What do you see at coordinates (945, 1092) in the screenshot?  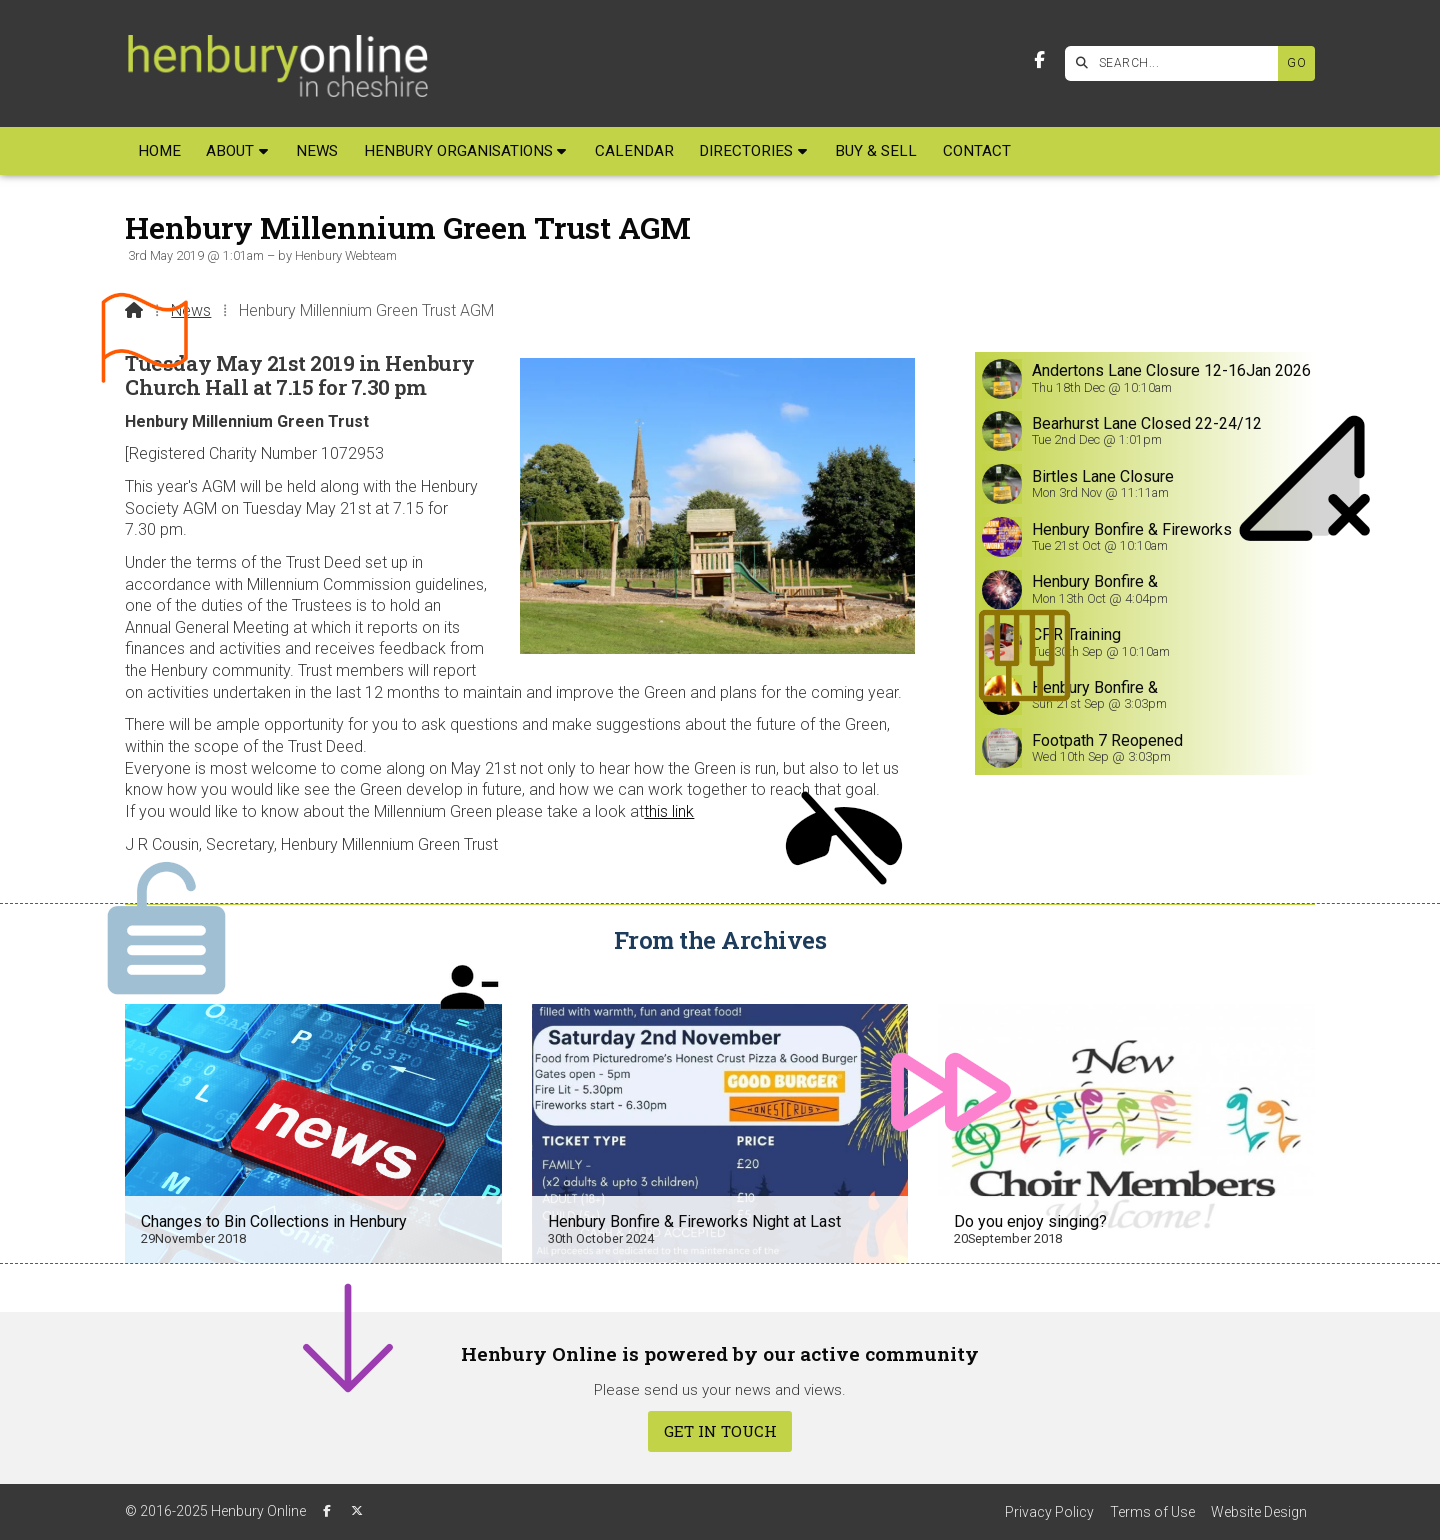 I see `skip forward in media playback` at bounding box center [945, 1092].